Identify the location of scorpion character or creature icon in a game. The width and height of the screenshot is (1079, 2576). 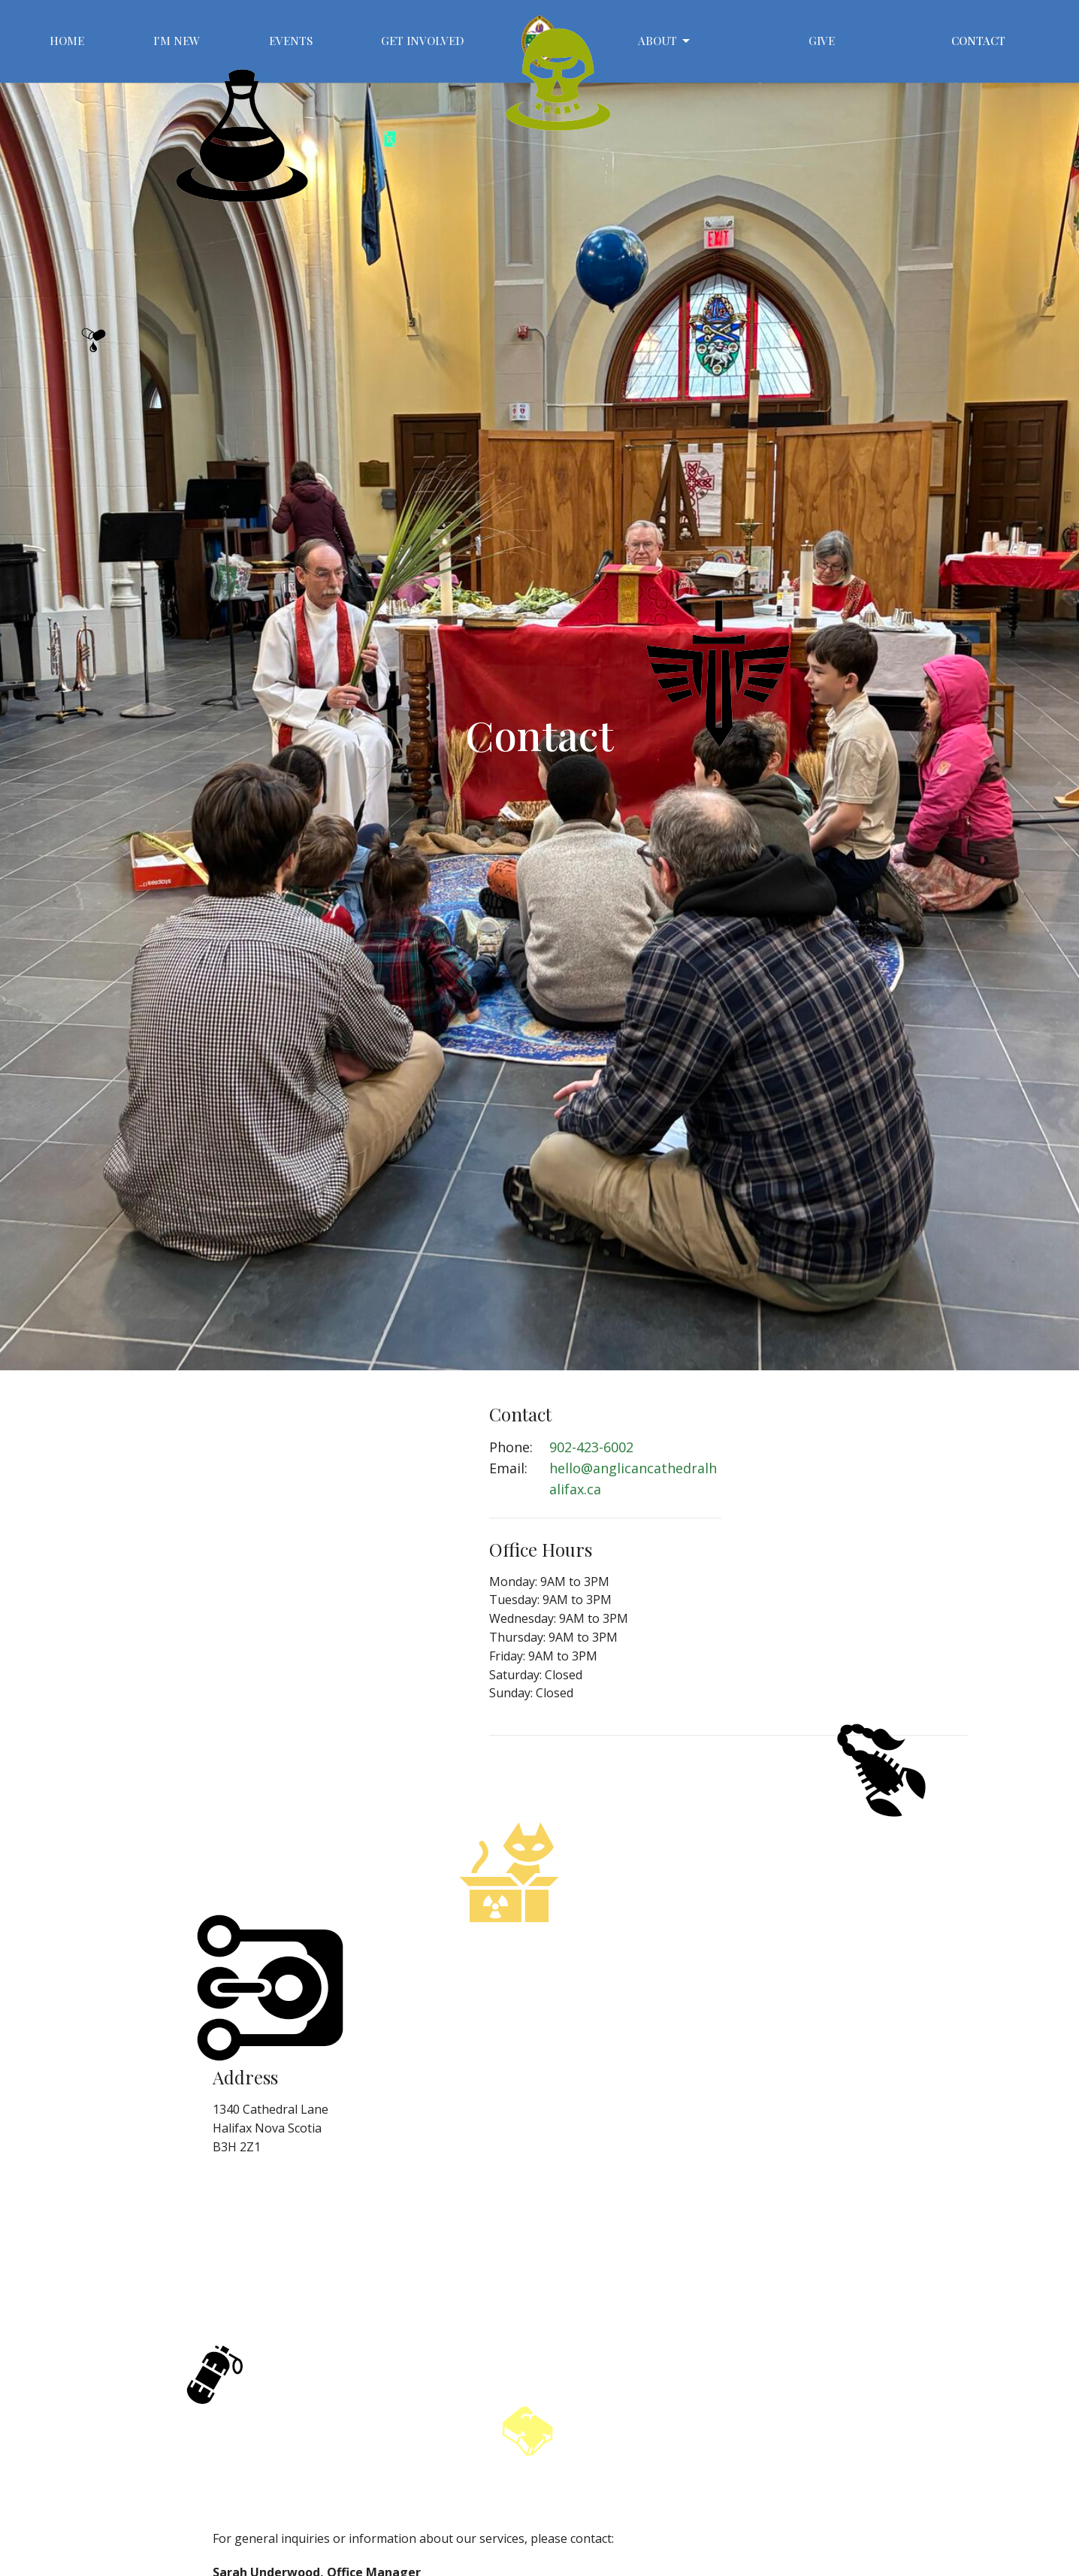
(883, 1770).